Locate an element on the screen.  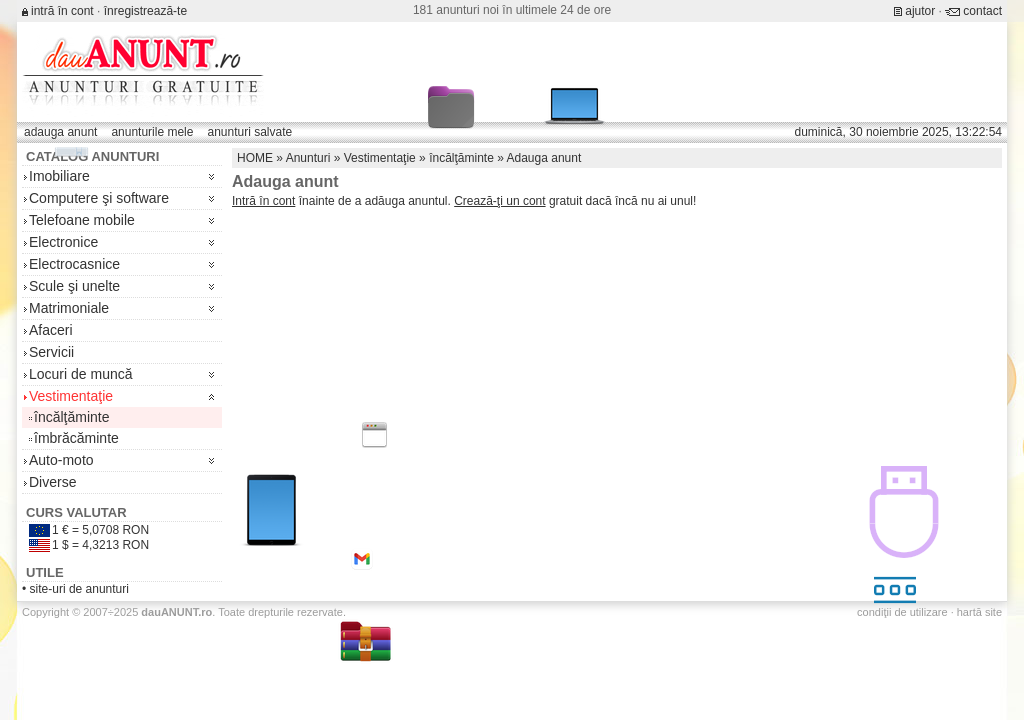
open Gmail email app is located at coordinates (362, 559).